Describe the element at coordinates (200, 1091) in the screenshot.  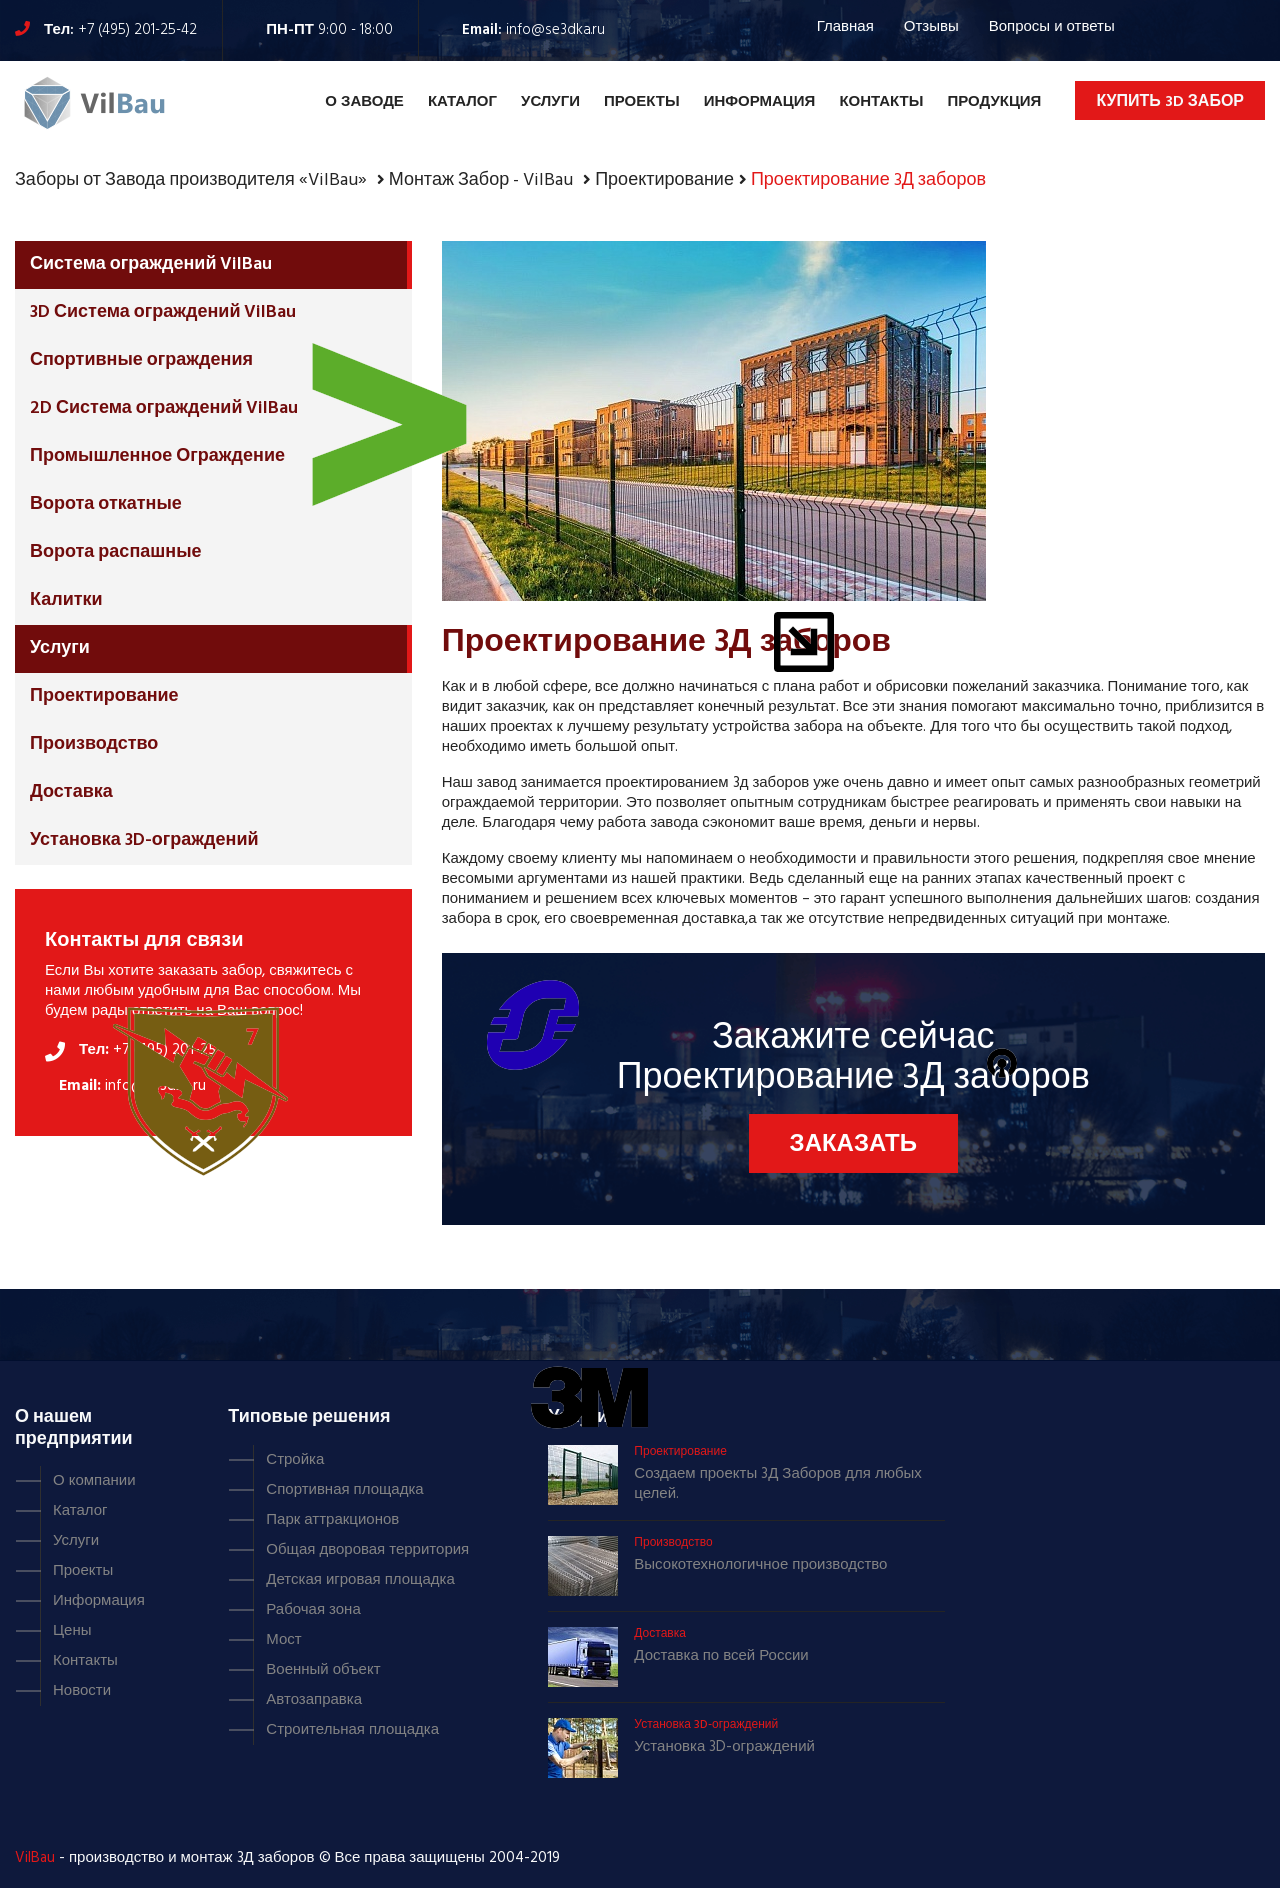
I see `visit bungie's official website or support page` at that location.